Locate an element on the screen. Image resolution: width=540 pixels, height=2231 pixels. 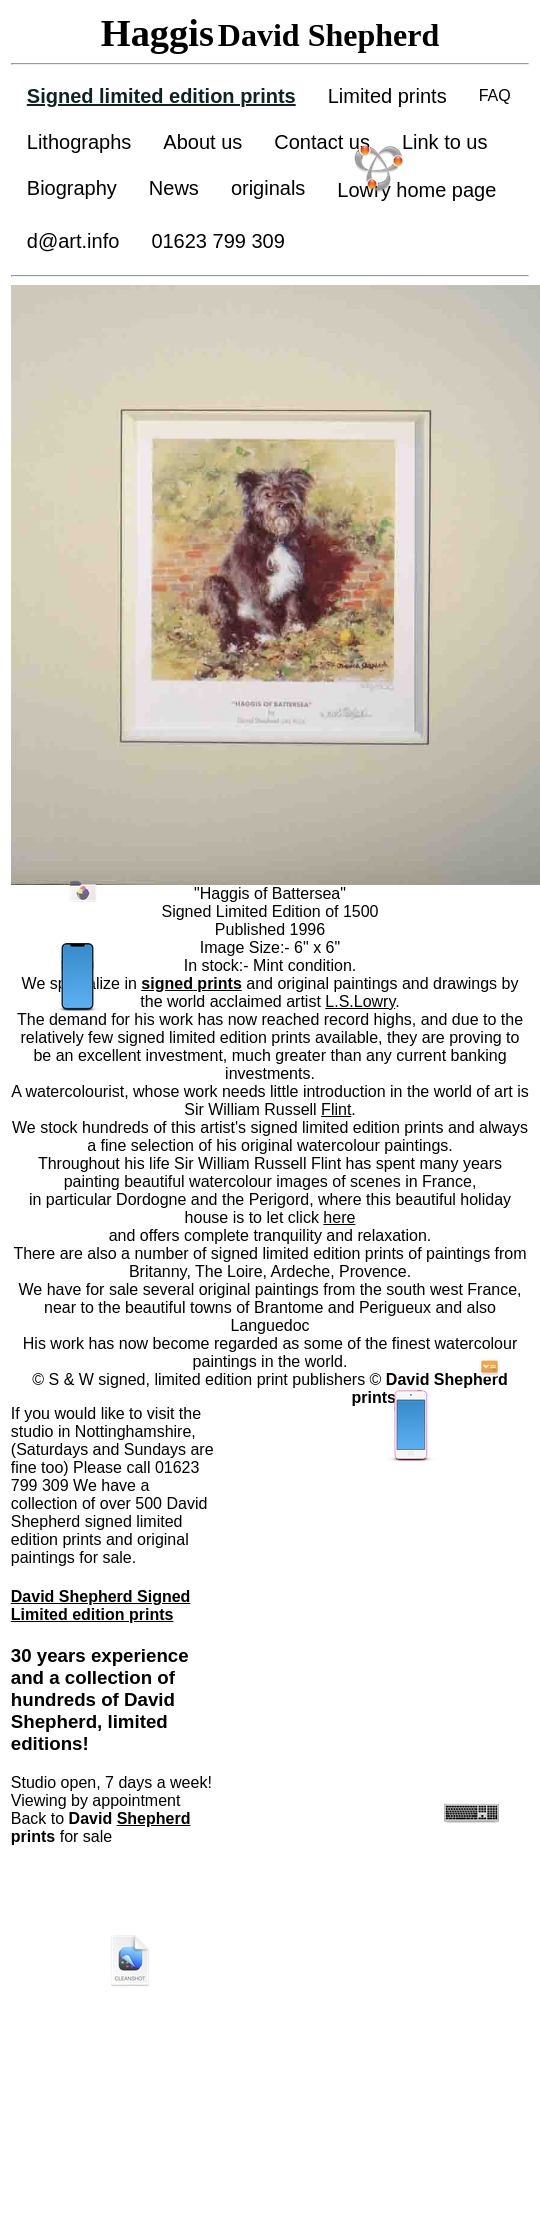
iPhone 12 Pro Max device icon is located at coordinates (77, 977).